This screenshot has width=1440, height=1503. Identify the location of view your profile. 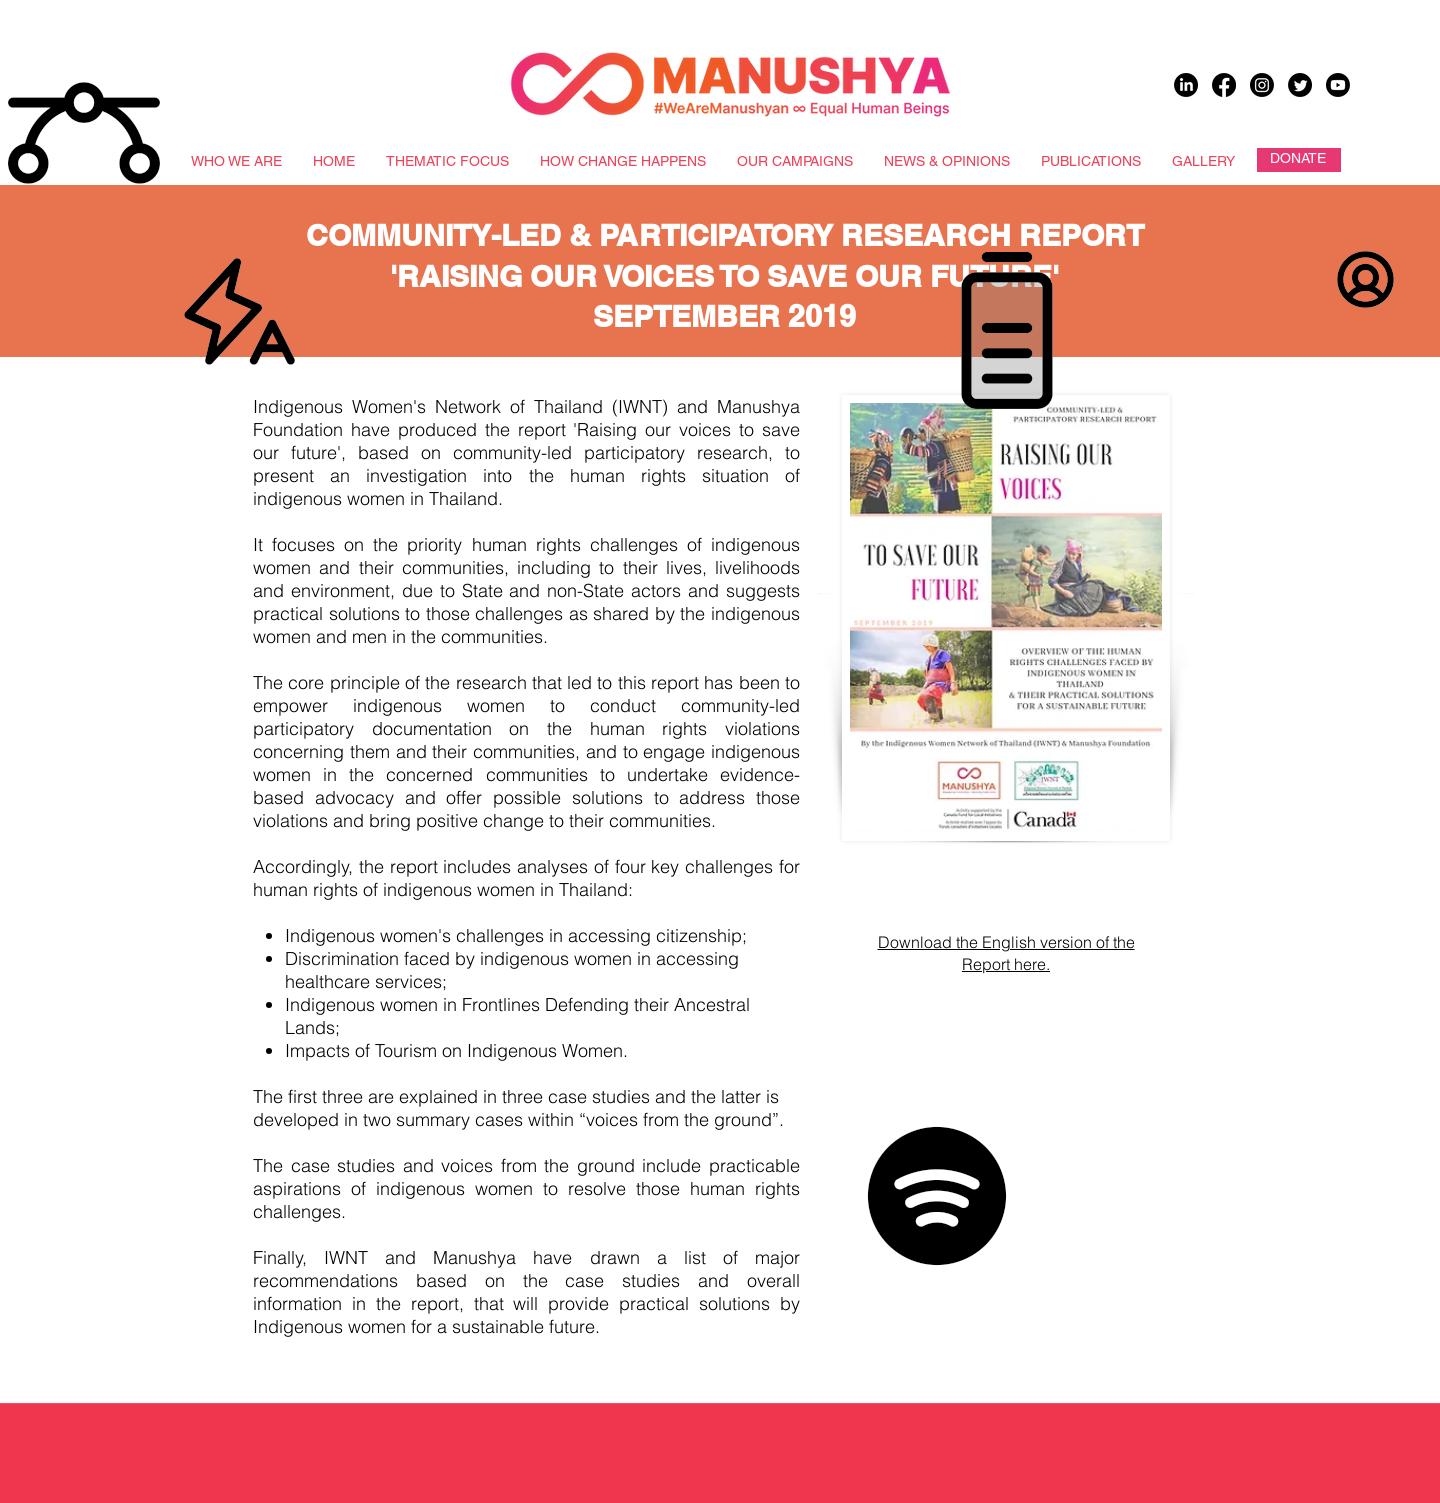
(1365, 279).